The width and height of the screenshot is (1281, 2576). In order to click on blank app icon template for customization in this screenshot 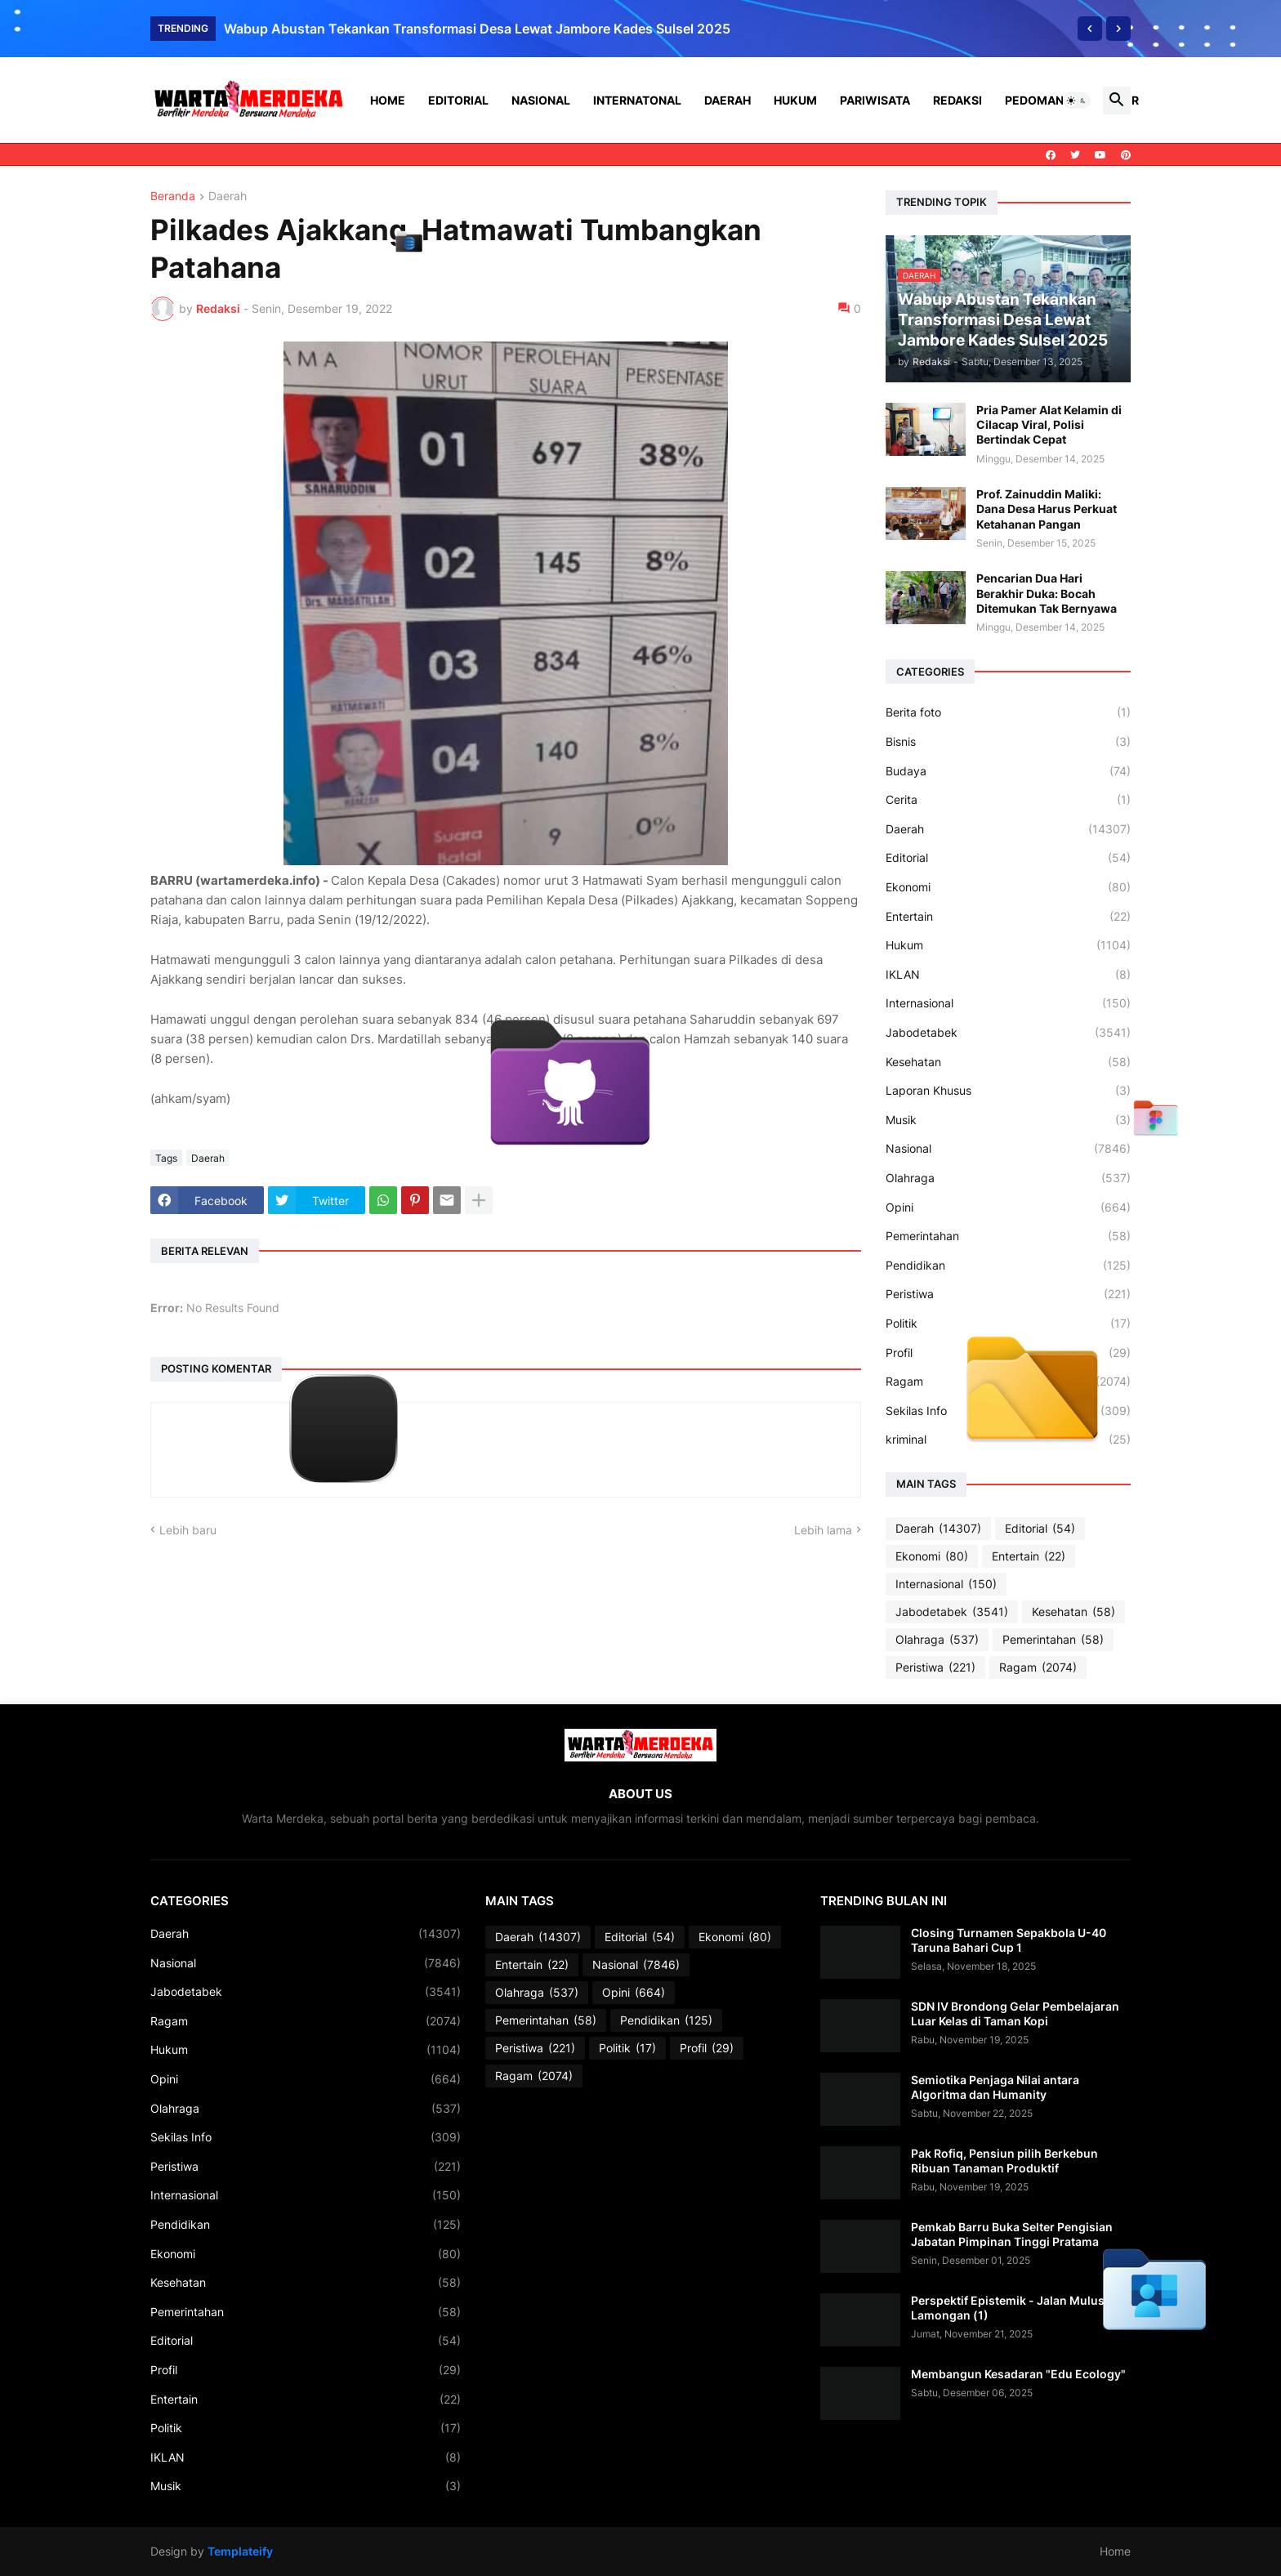, I will do `click(343, 1428)`.